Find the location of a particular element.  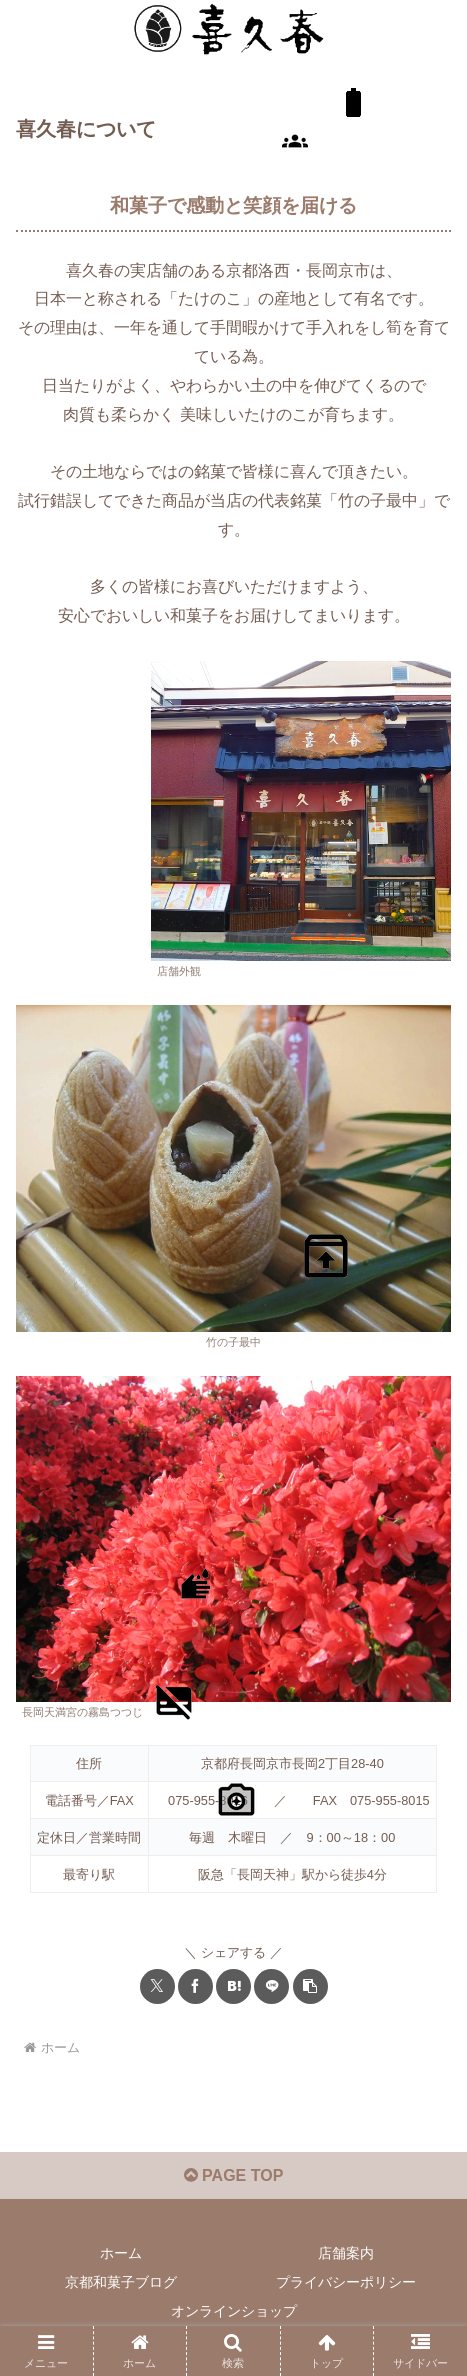

wash your hands is located at coordinates (196, 1583).